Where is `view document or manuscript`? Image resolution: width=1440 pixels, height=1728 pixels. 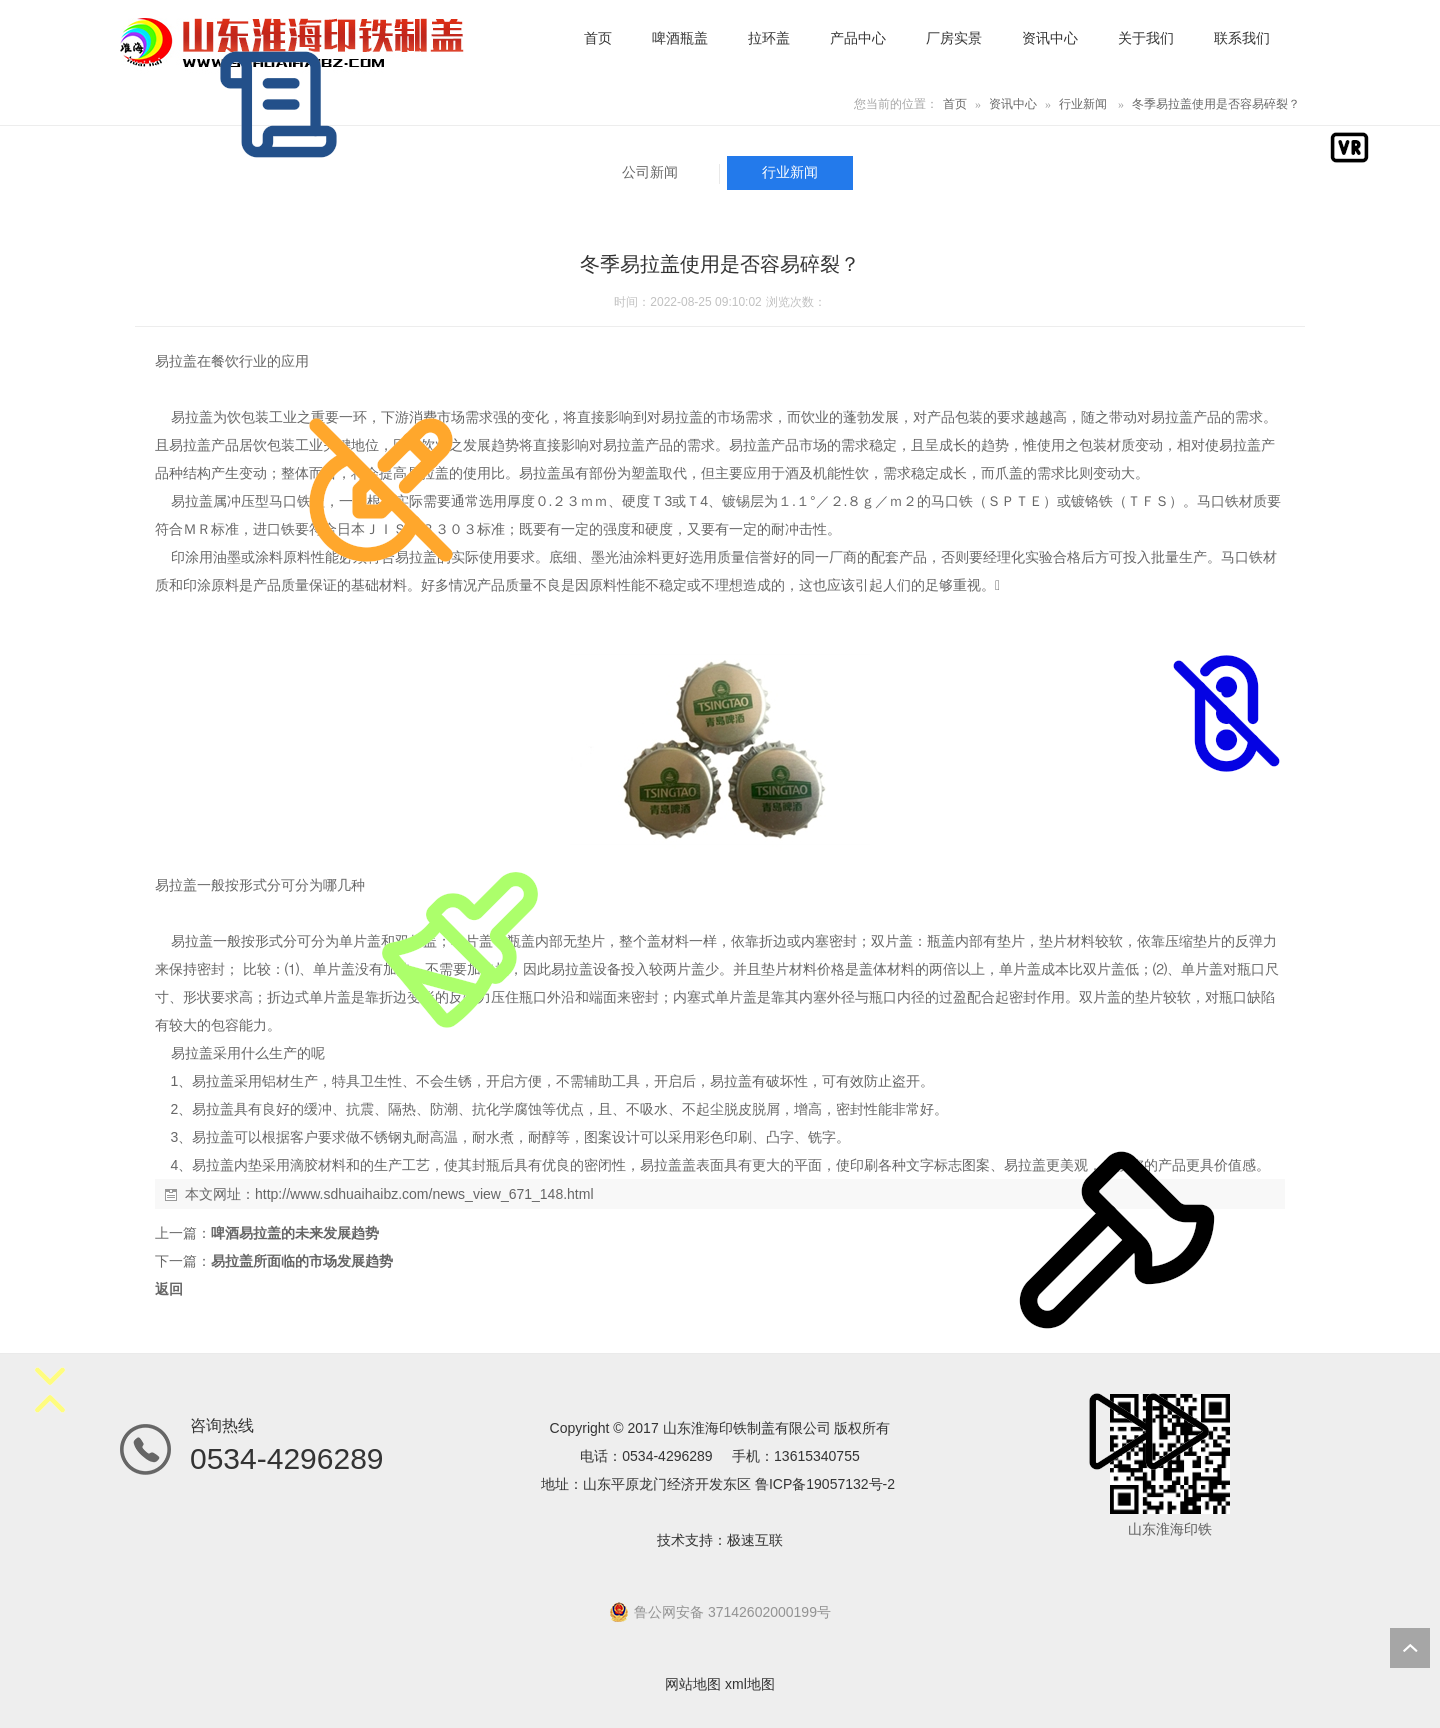 view document or manuscript is located at coordinates (278, 104).